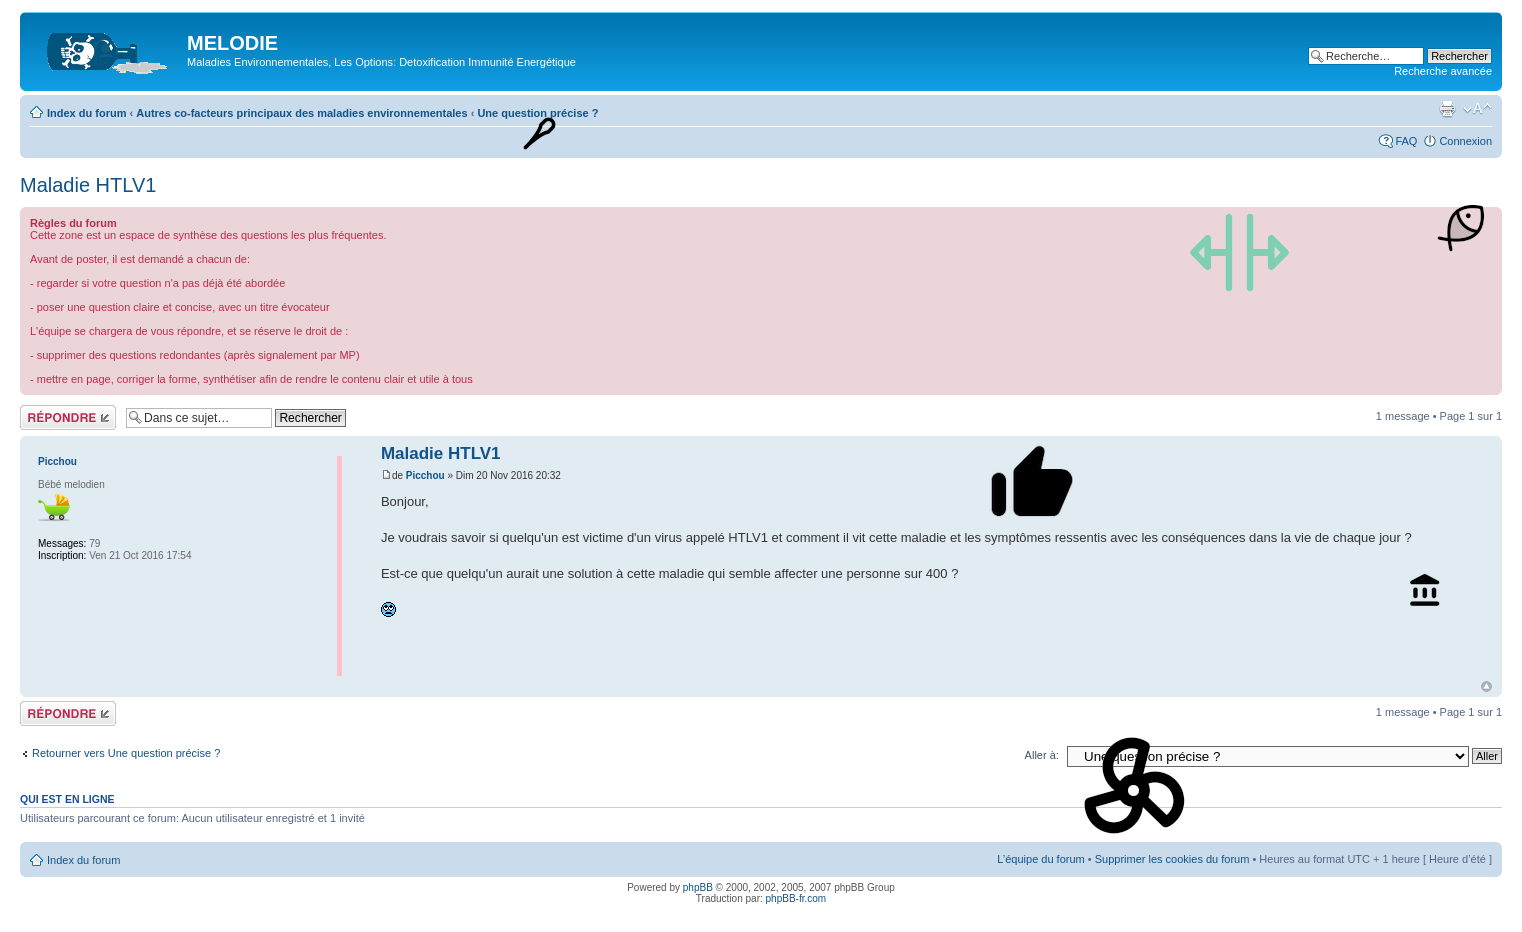 The image size is (1522, 932). What do you see at coordinates (1031, 483) in the screenshot?
I see `like or upvote content` at bounding box center [1031, 483].